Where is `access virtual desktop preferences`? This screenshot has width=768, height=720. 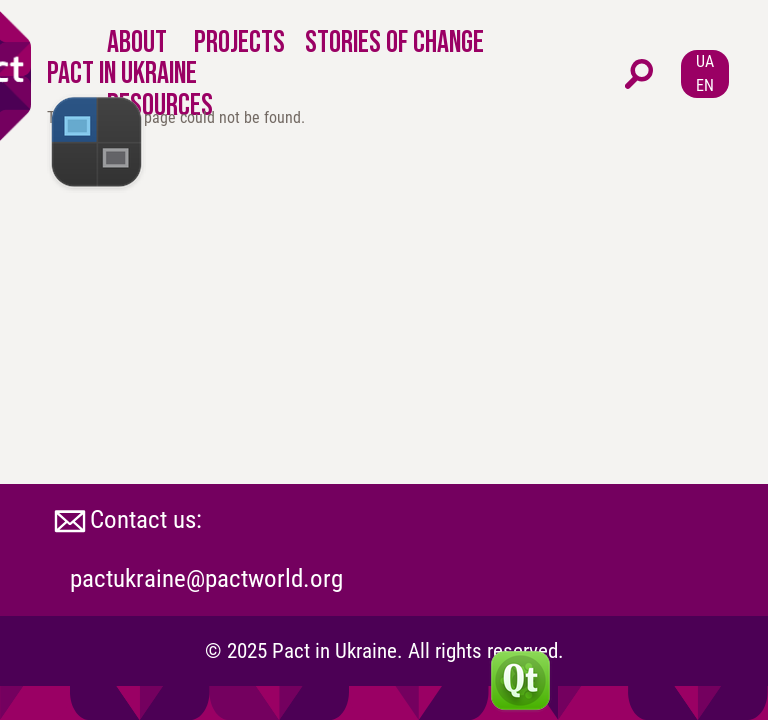 access virtual desktop preferences is located at coordinates (96, 143).